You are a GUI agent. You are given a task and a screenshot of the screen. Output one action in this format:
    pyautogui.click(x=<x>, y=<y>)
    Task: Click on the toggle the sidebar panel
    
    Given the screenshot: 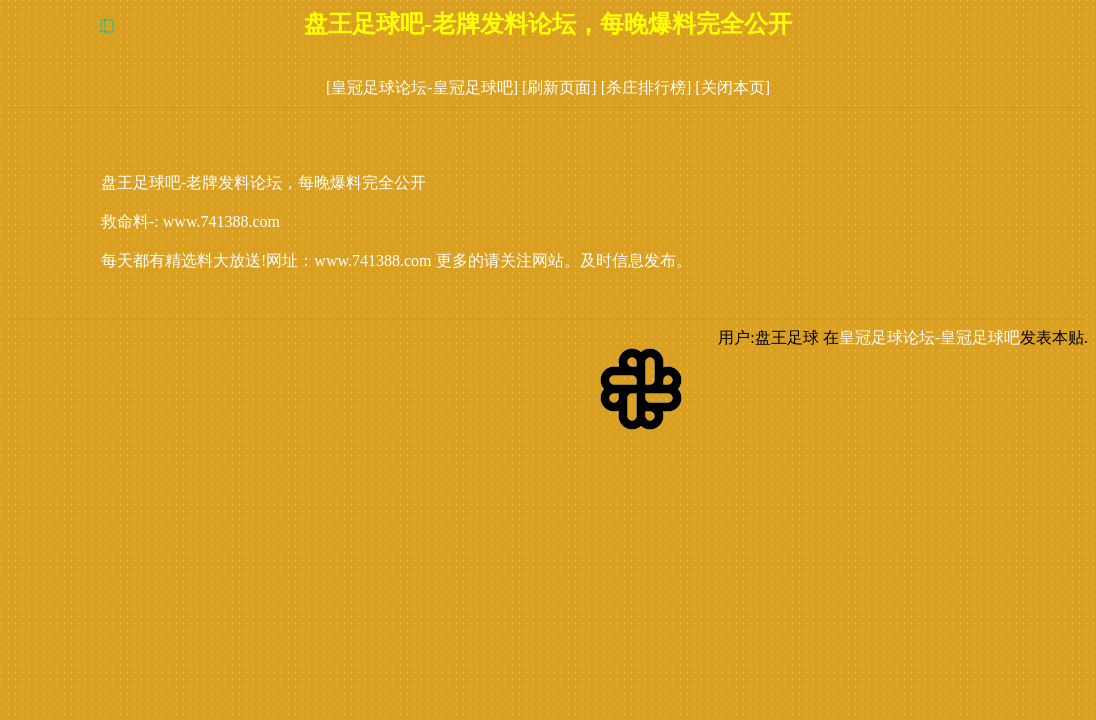 What is the action you would take?
    pyautogui.click(x=107, y=26)
    